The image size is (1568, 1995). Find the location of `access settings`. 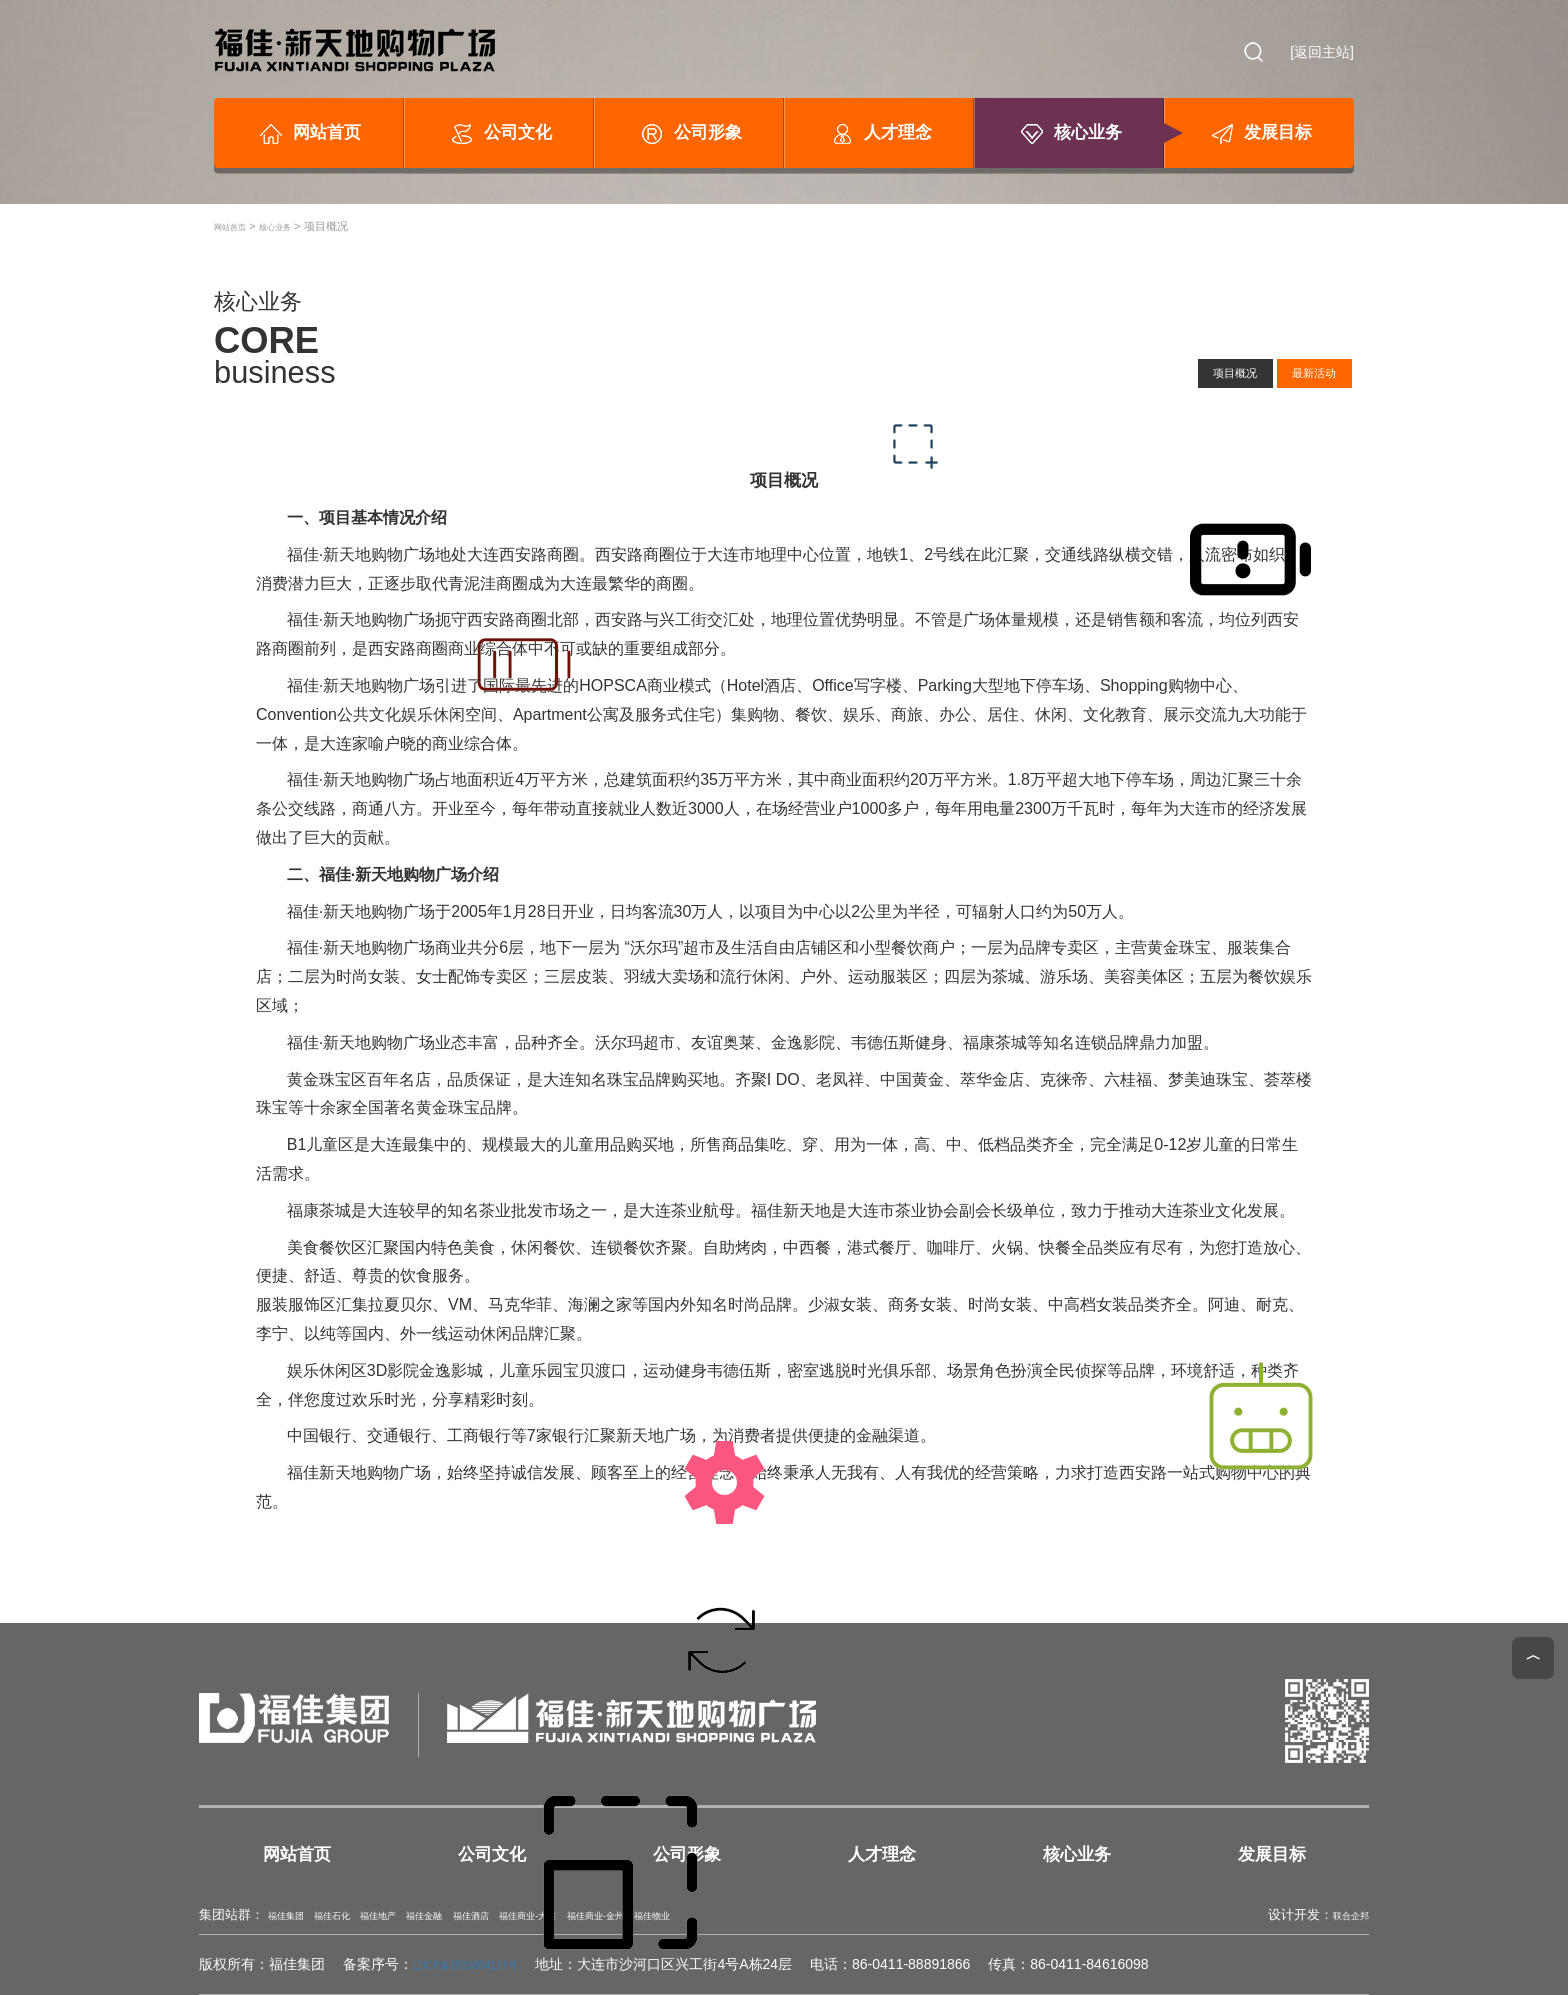

access settings is located at coordinates (724, 1482).